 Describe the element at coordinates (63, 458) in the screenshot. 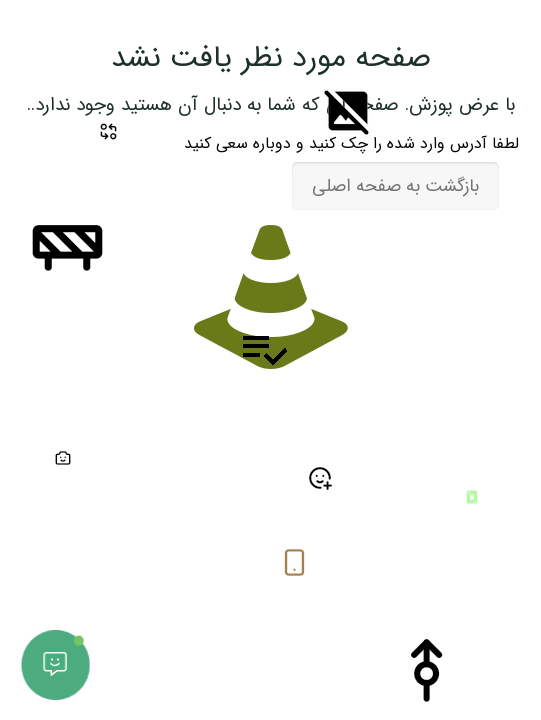

I see `switch to front-facing camera` at that location.